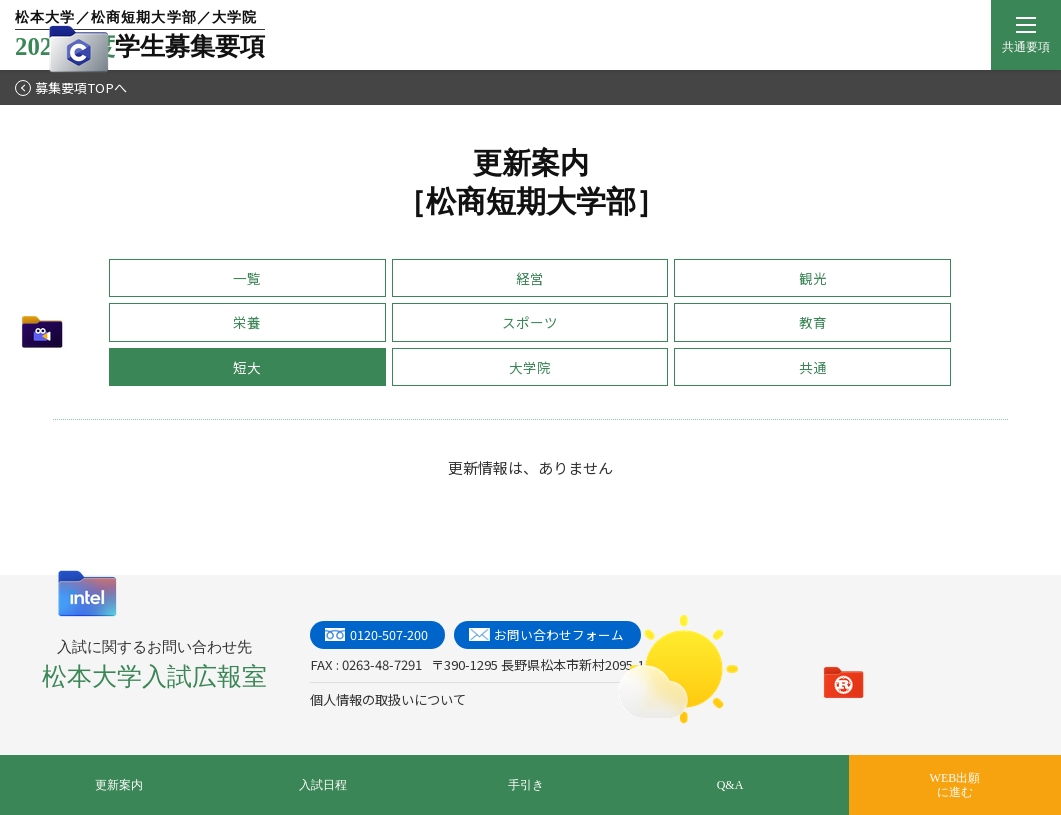 The width and height of the screenshot is (1061, 815). Describe the element at coordinates (78, 50) in the screenshot. I see `open folder containing C programming files` at that location.